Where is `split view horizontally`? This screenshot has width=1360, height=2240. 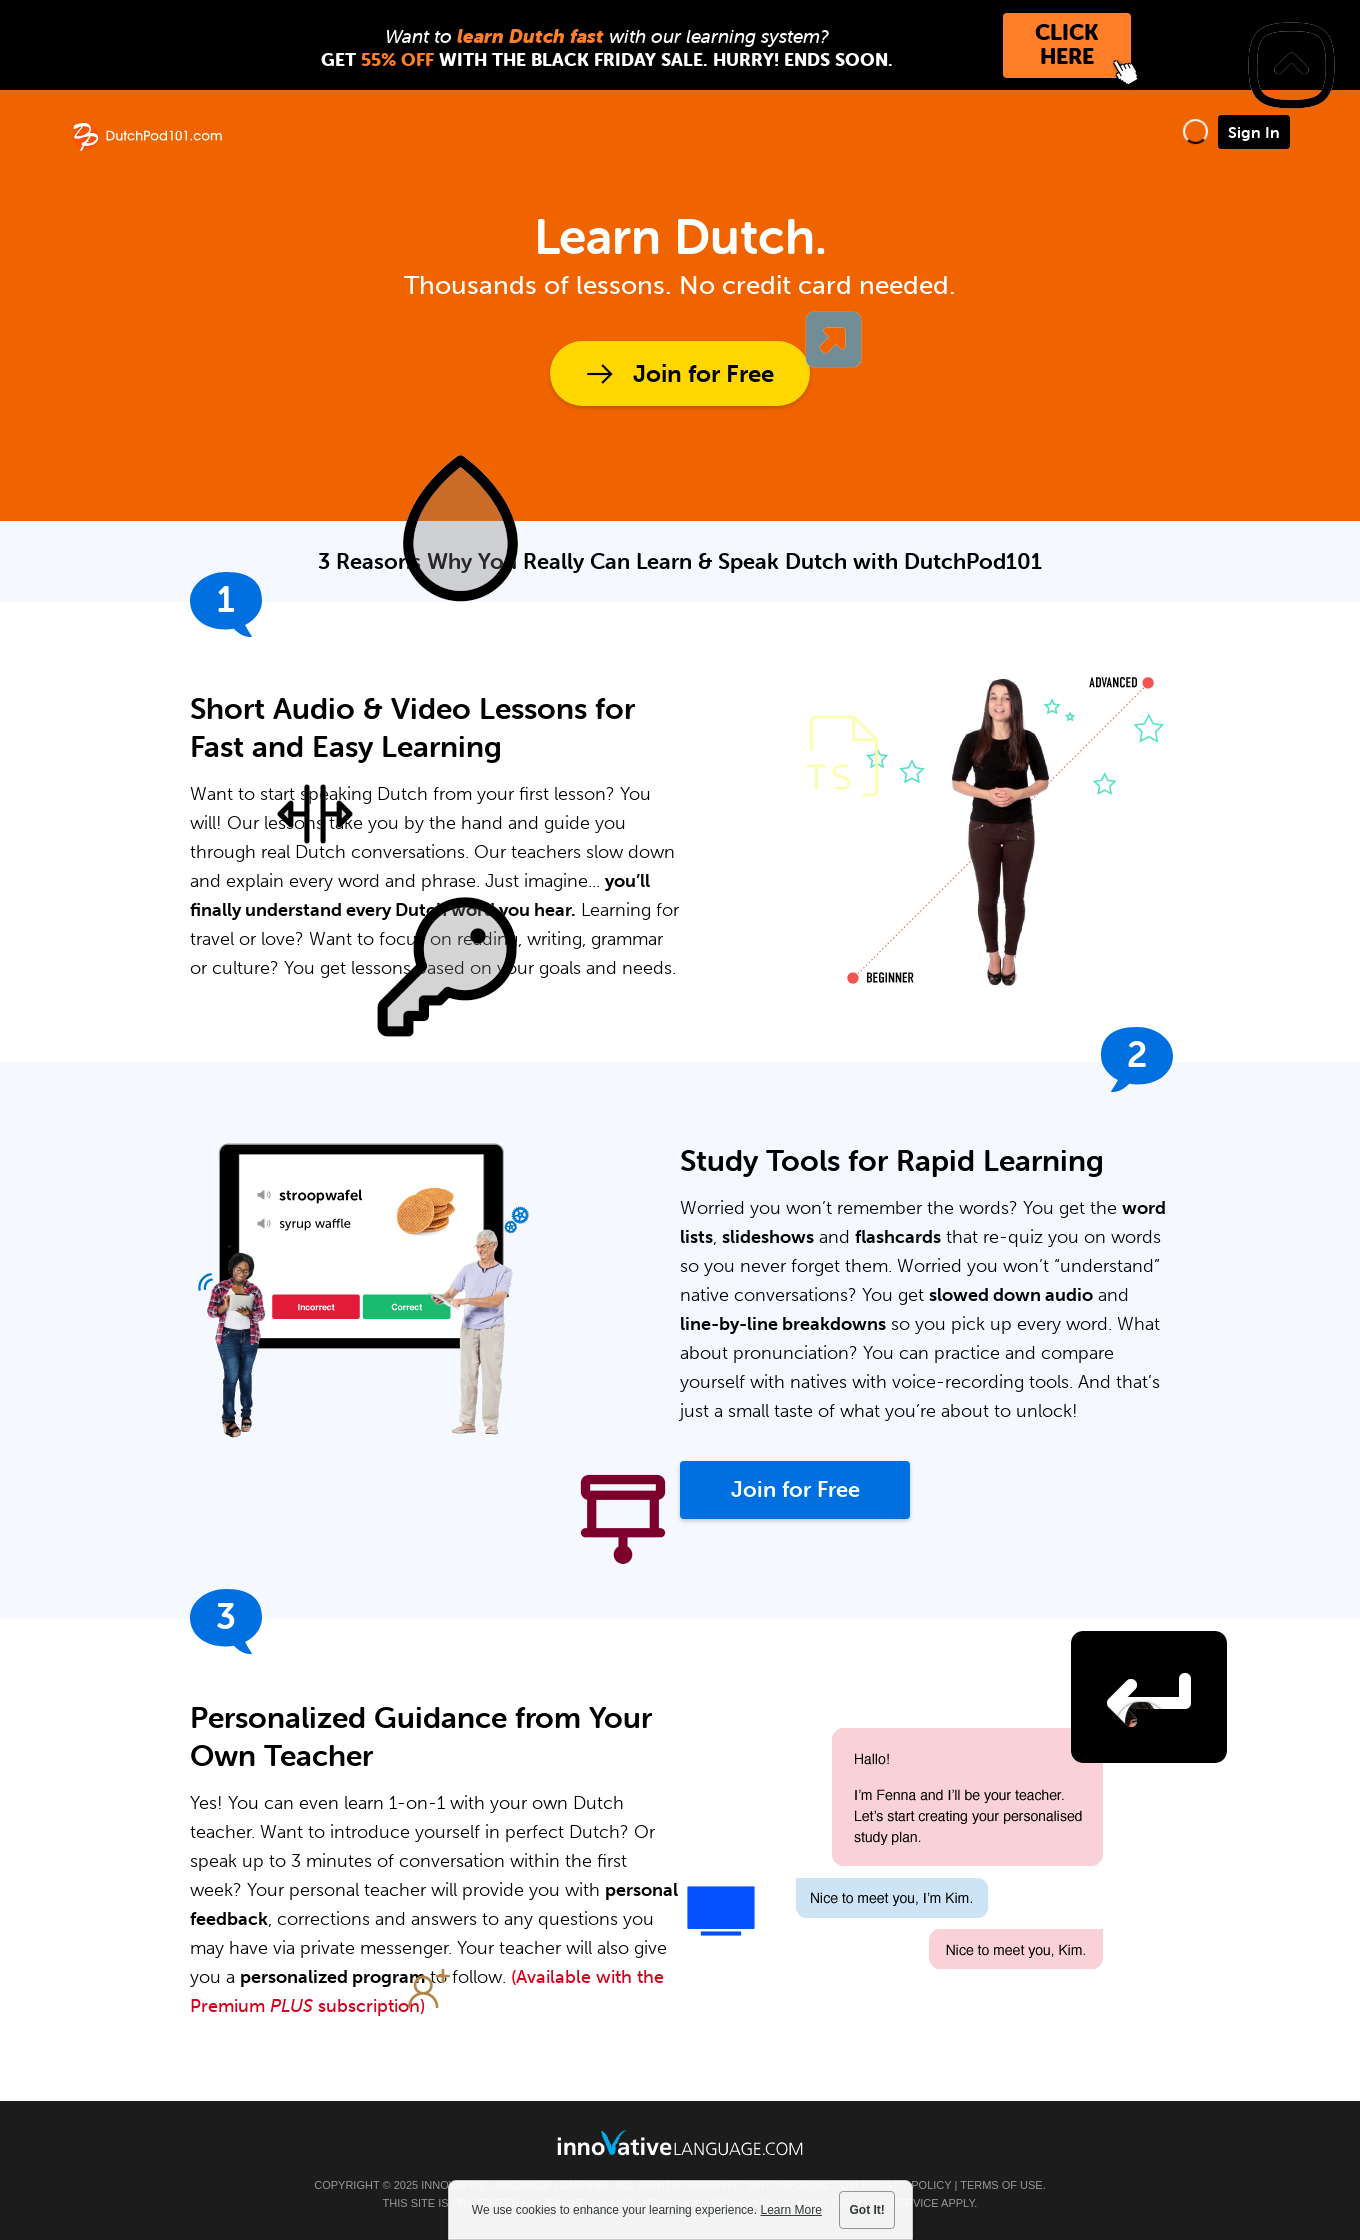 split view horizontally is located at coordinates (315, 814).